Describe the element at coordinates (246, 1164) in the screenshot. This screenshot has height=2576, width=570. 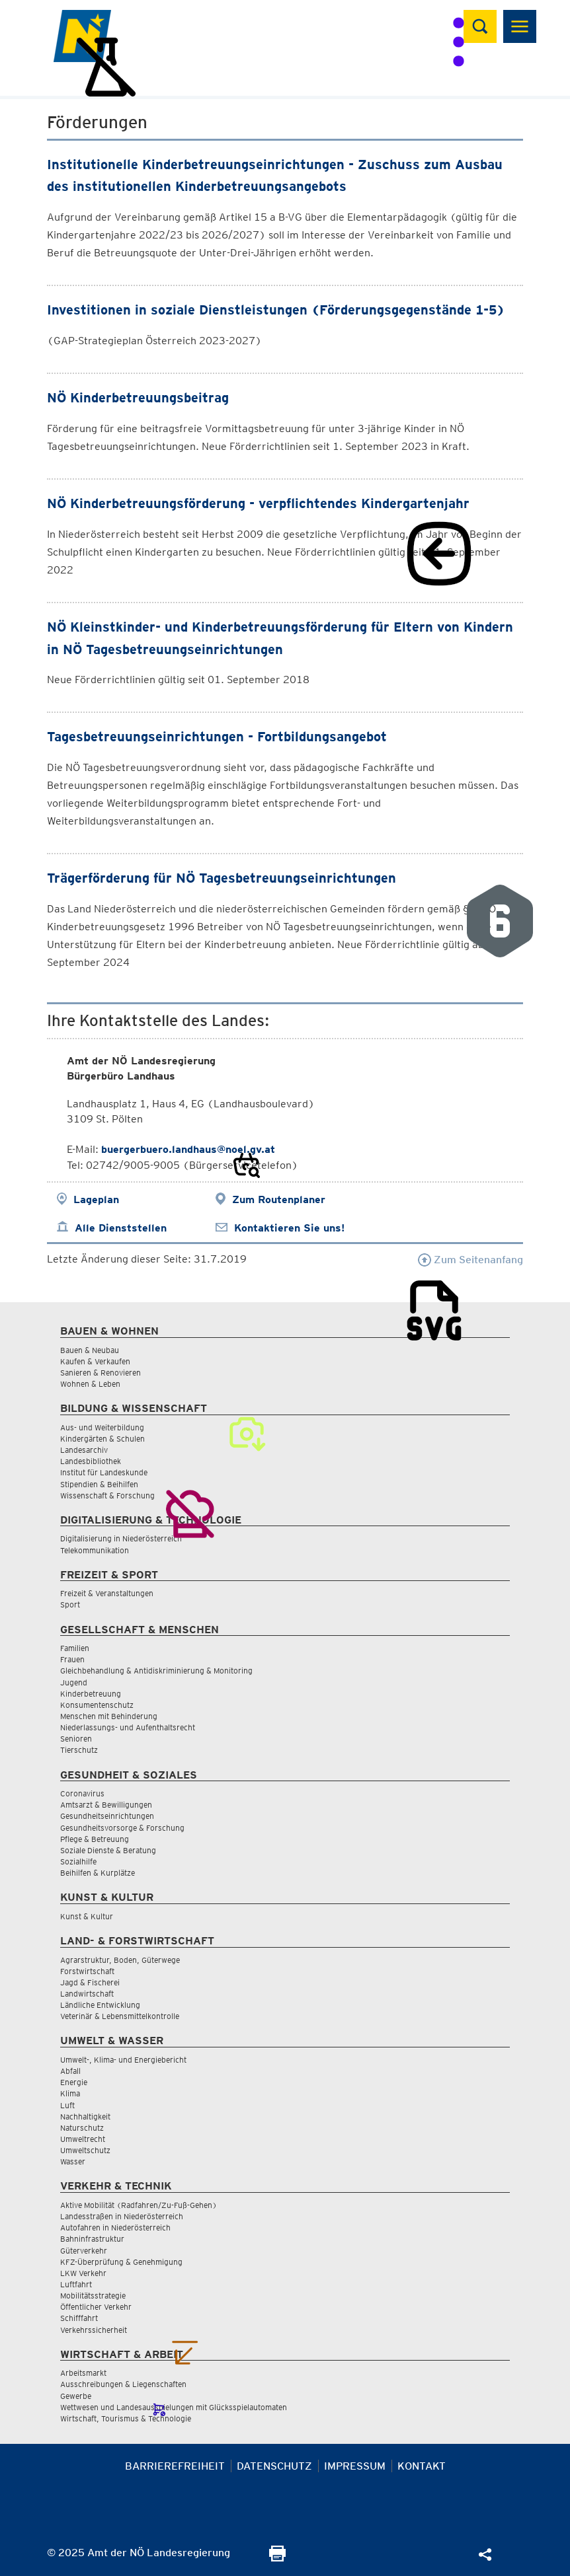
I see `search items in your shopping basket` at that location.